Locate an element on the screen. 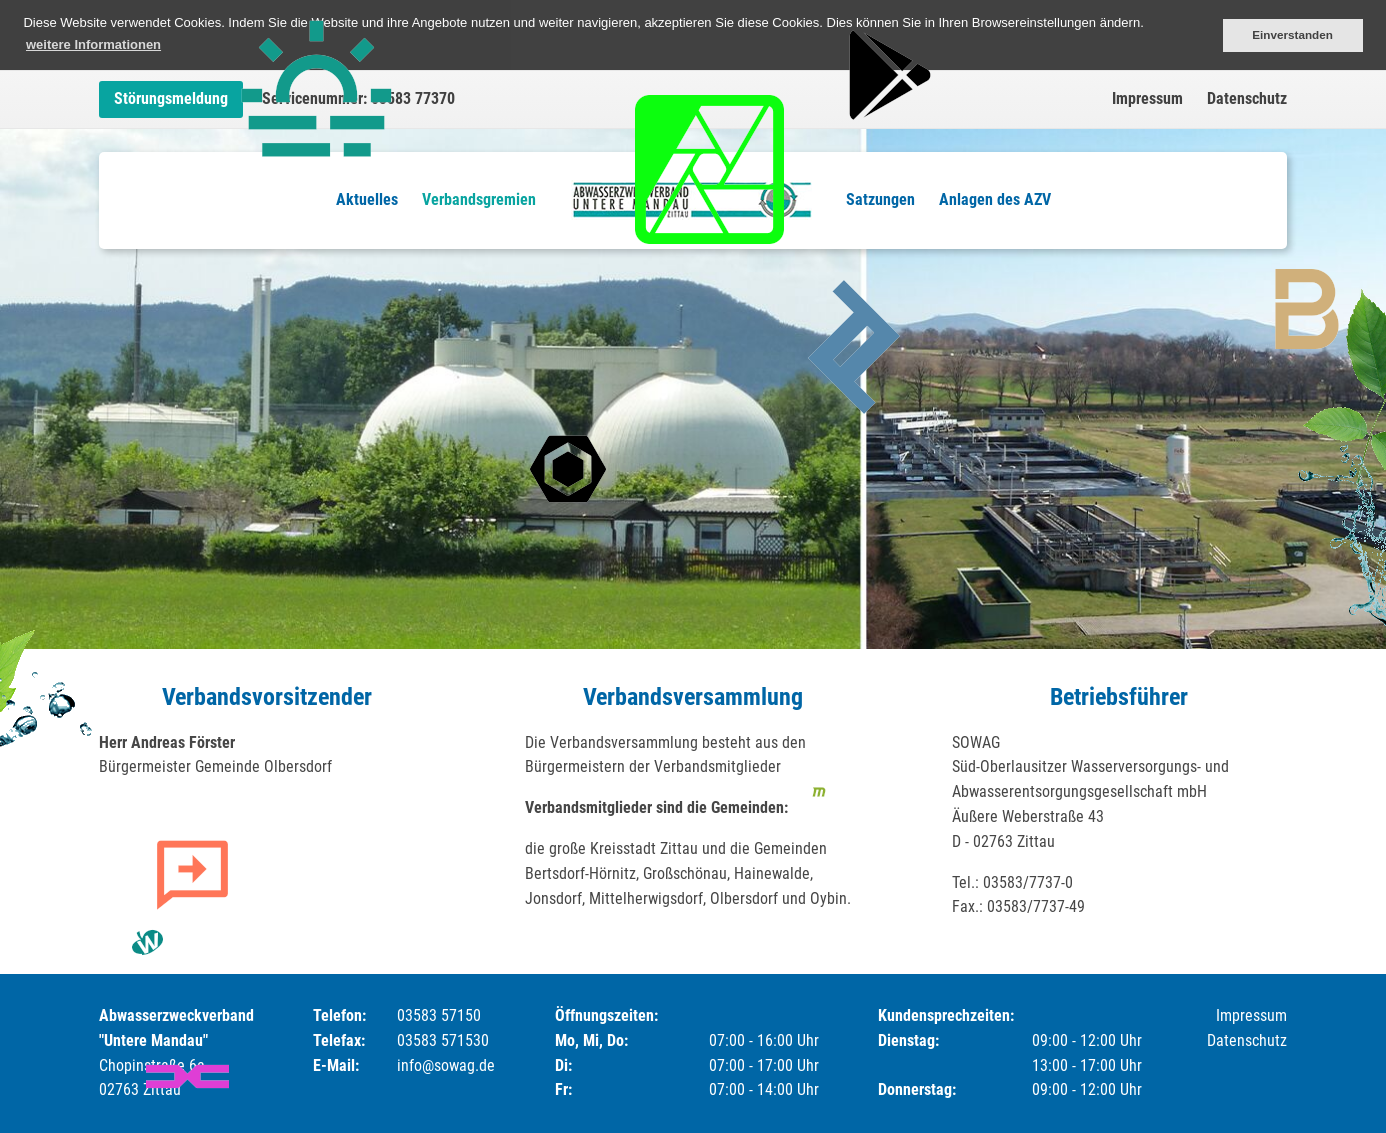  indicates hazy weather conditions is located at coordinates (316, 95).